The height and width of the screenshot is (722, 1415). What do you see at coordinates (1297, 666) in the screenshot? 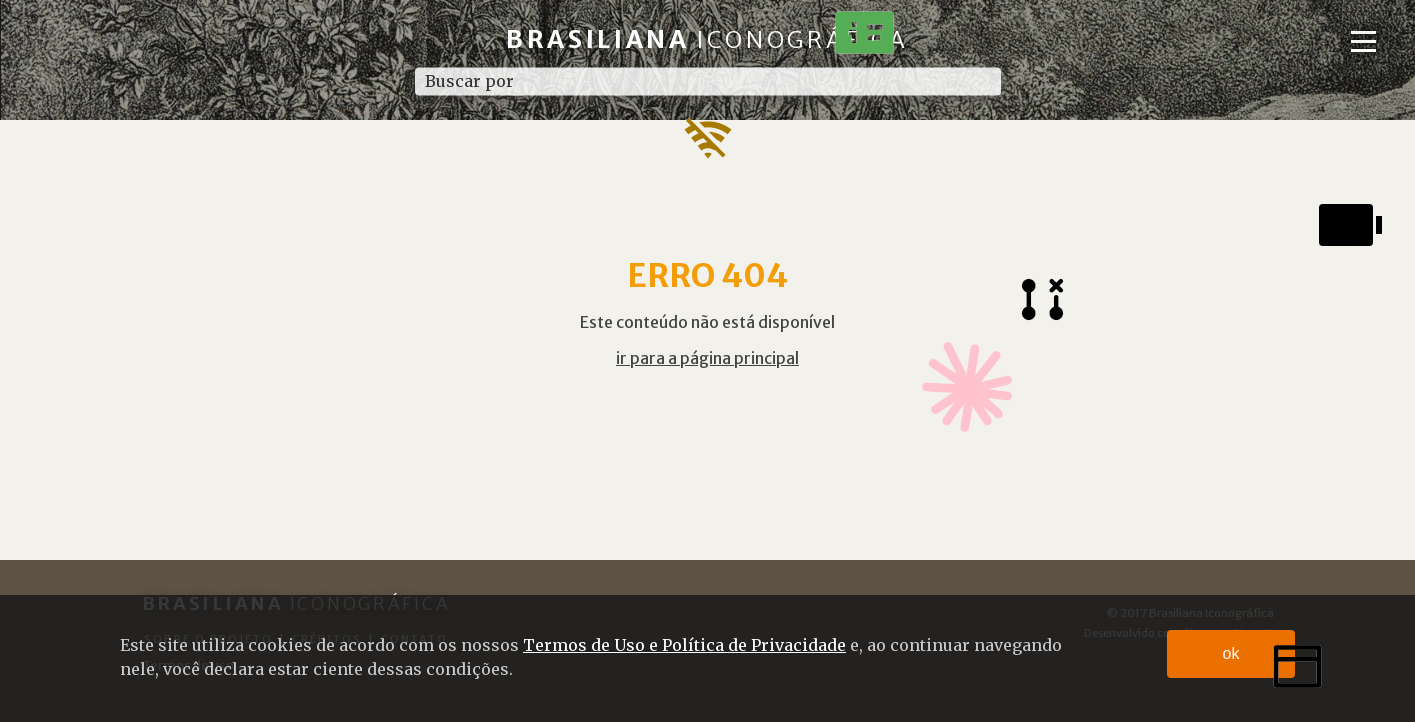
I see `switch to top panel layout` at bounding box center [1297, 666].